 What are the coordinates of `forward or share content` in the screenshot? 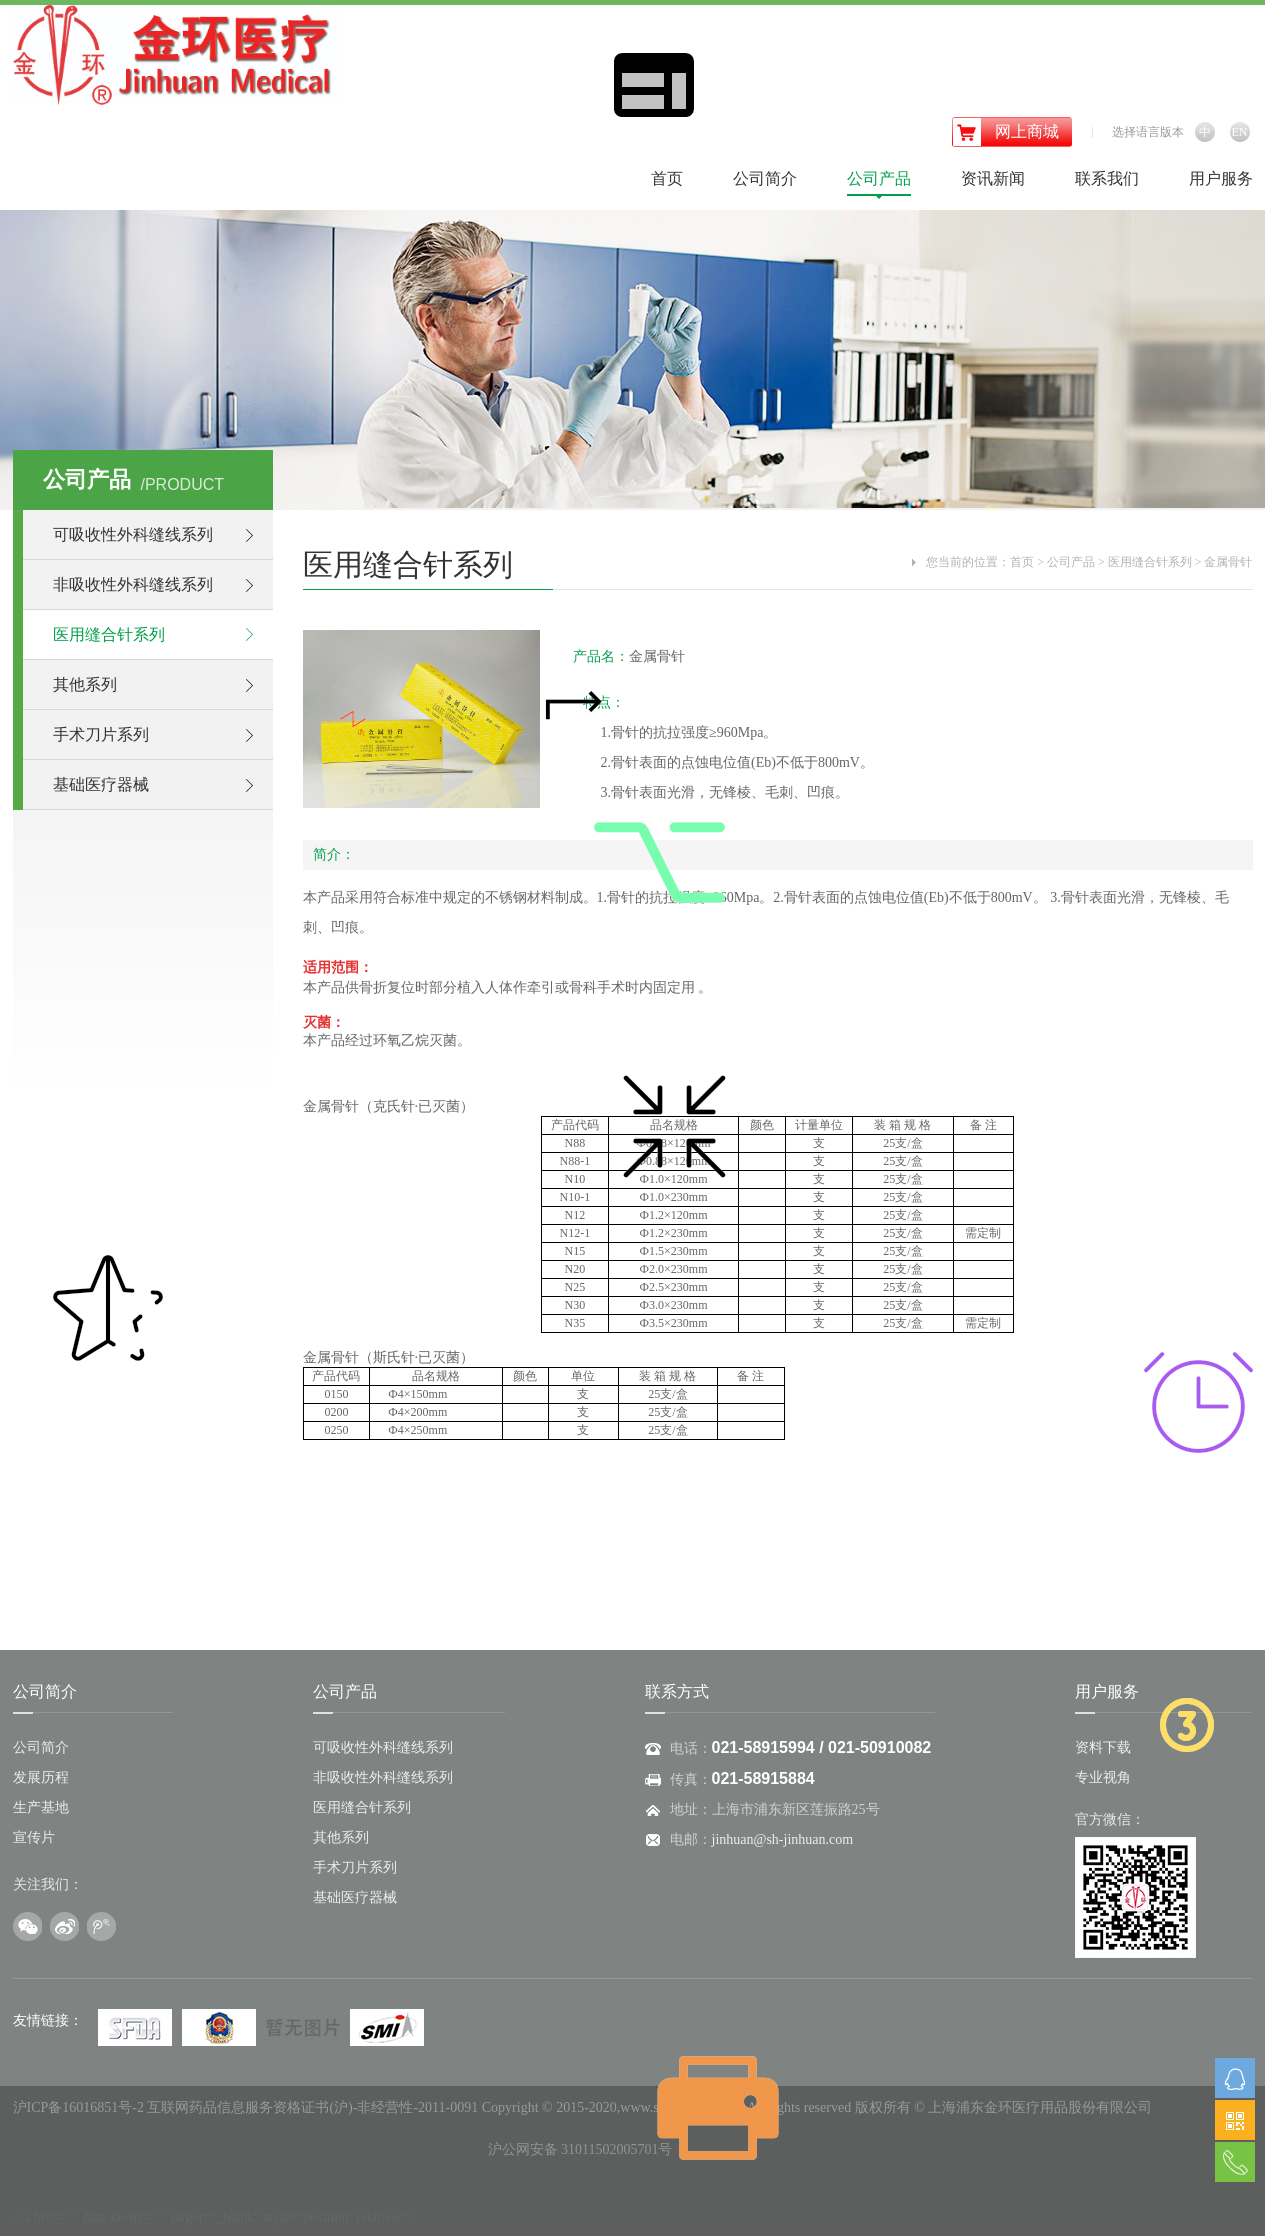 It's located at (573, 705).